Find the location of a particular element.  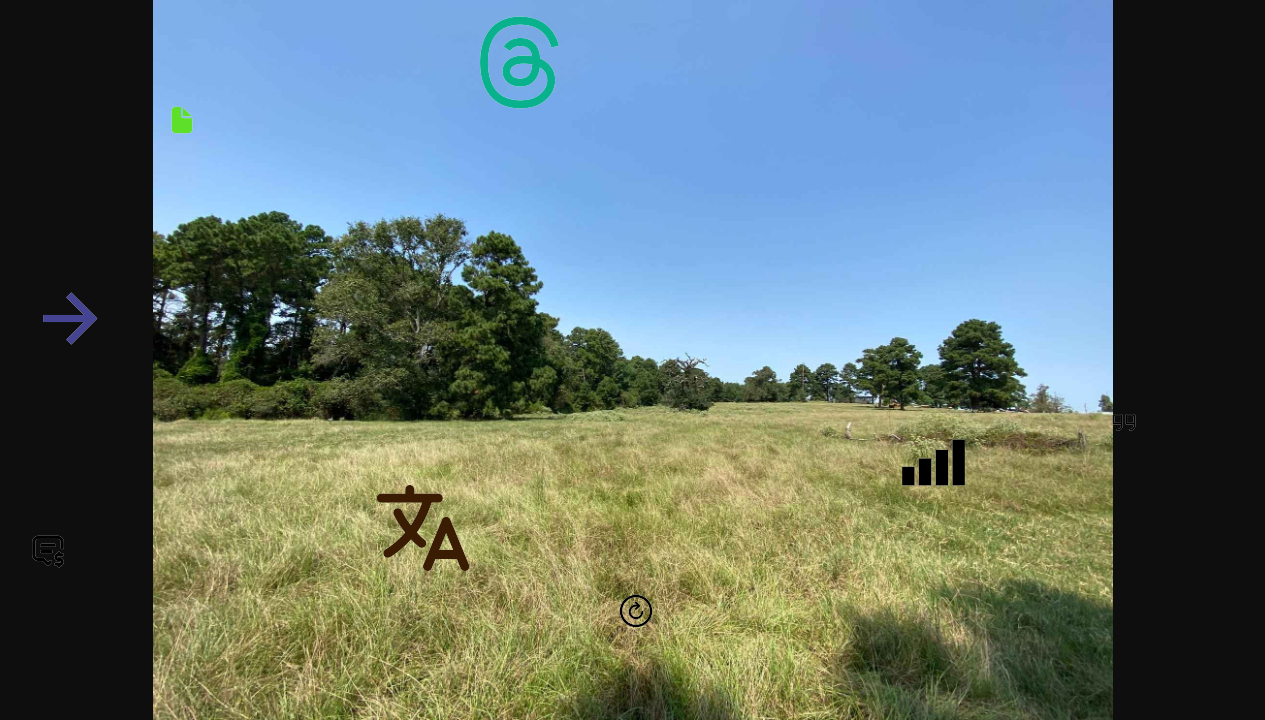

open the Threads app is located at coordinates (519, 62).